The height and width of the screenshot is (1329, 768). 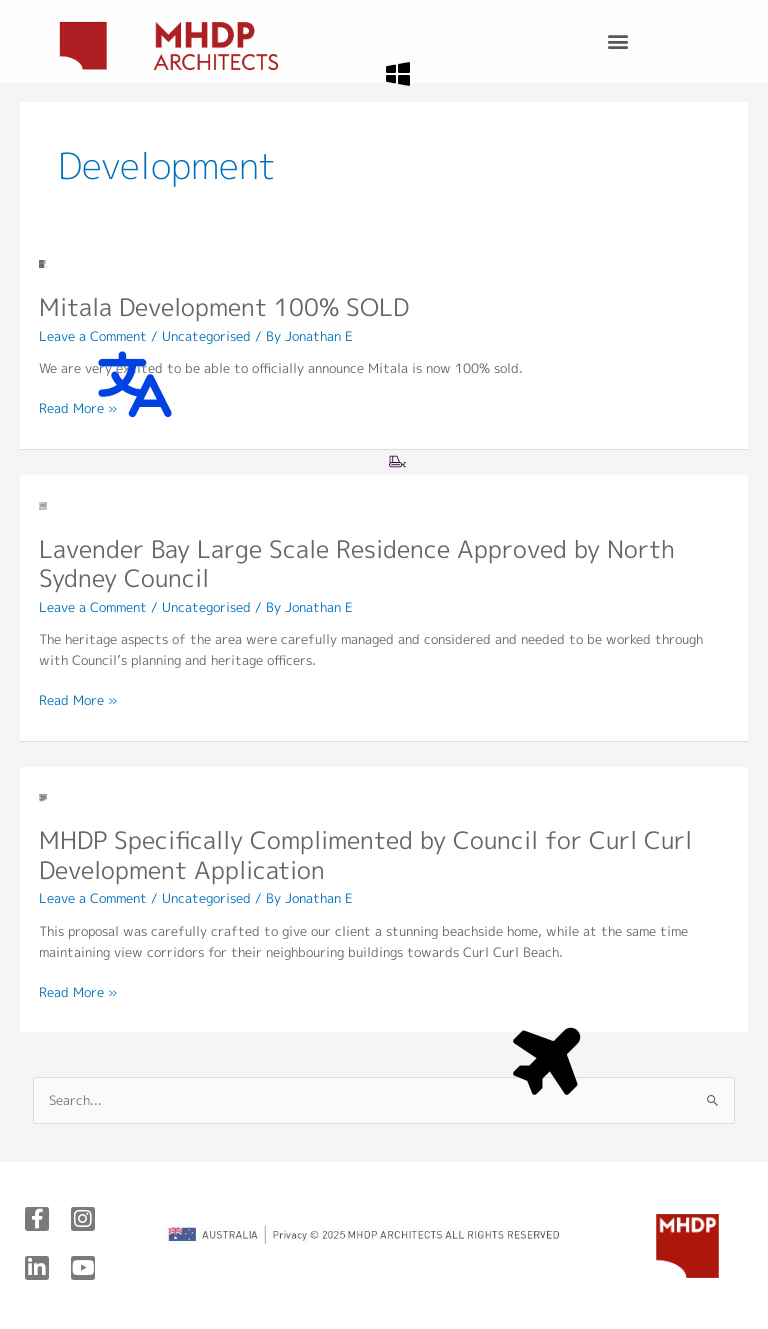 What do you see at coordinates (548, 1060) in the screenshot?
I see `enable airplane mode` at bounding box center [548, 1060].